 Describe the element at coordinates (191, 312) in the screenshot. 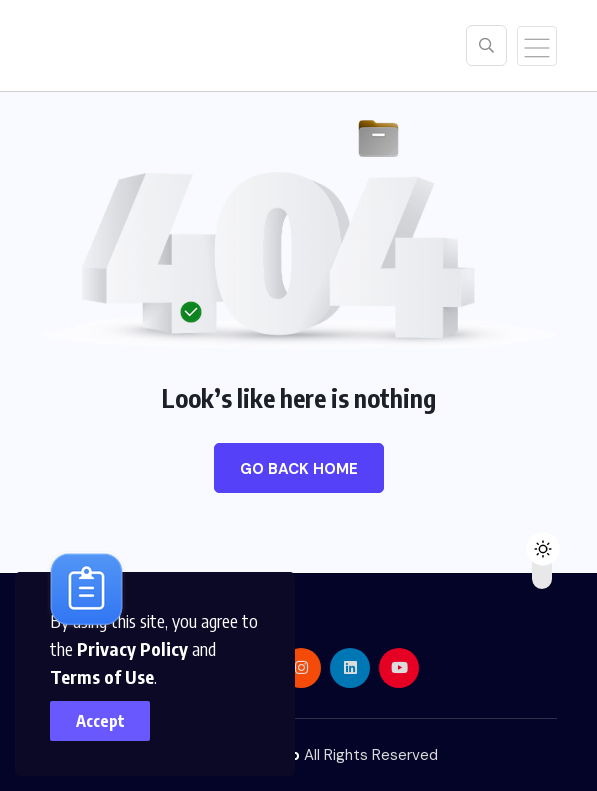

I see `indicates file has been successfully synced` at that location.